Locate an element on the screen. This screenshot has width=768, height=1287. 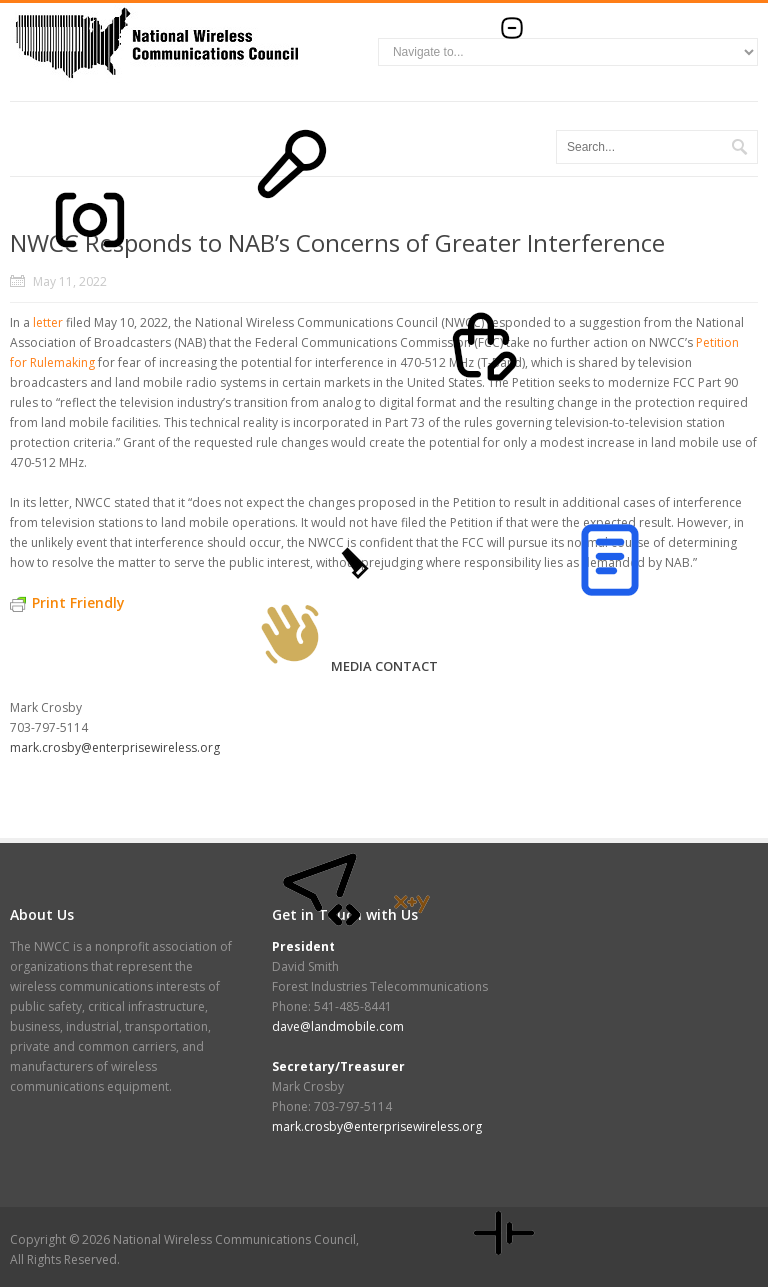
access math or calculator functions is located at coordinates (412, 902).